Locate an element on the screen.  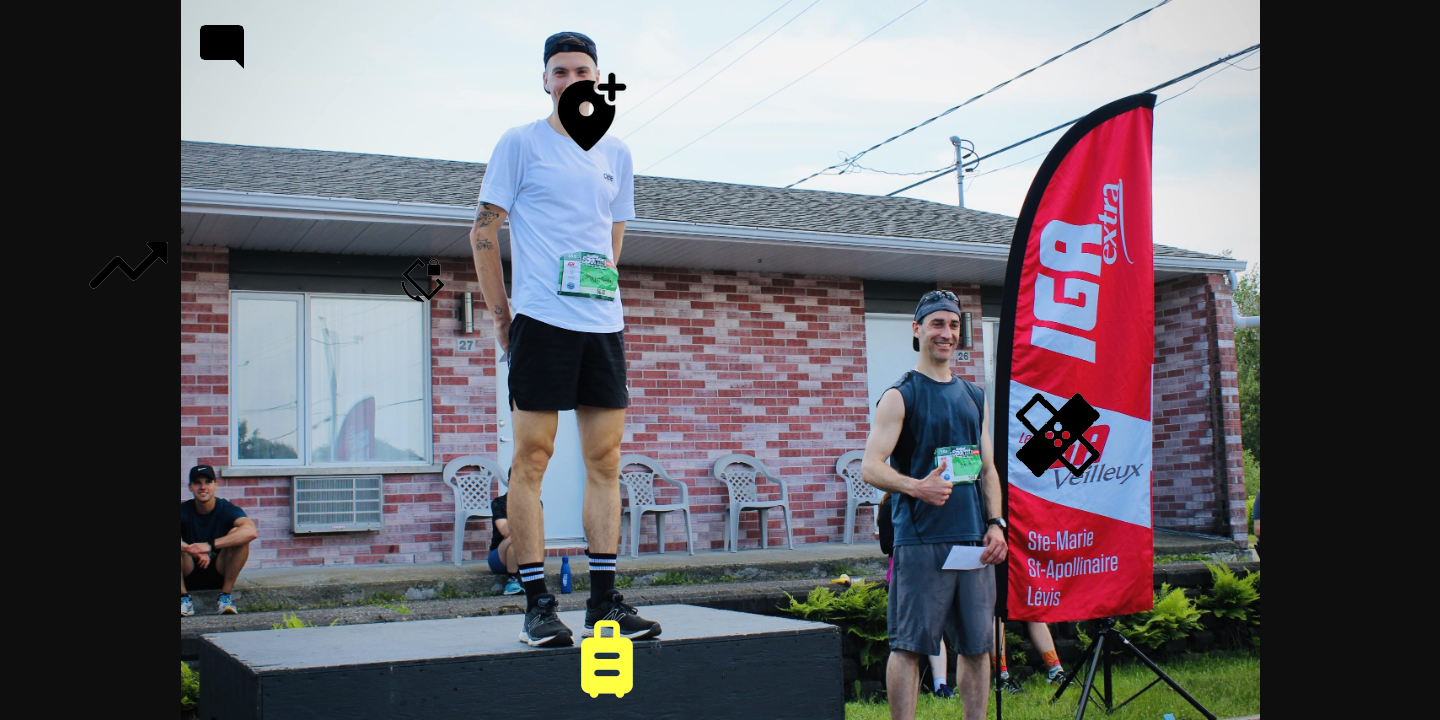
open comments section is located at coordinates (222, 47).